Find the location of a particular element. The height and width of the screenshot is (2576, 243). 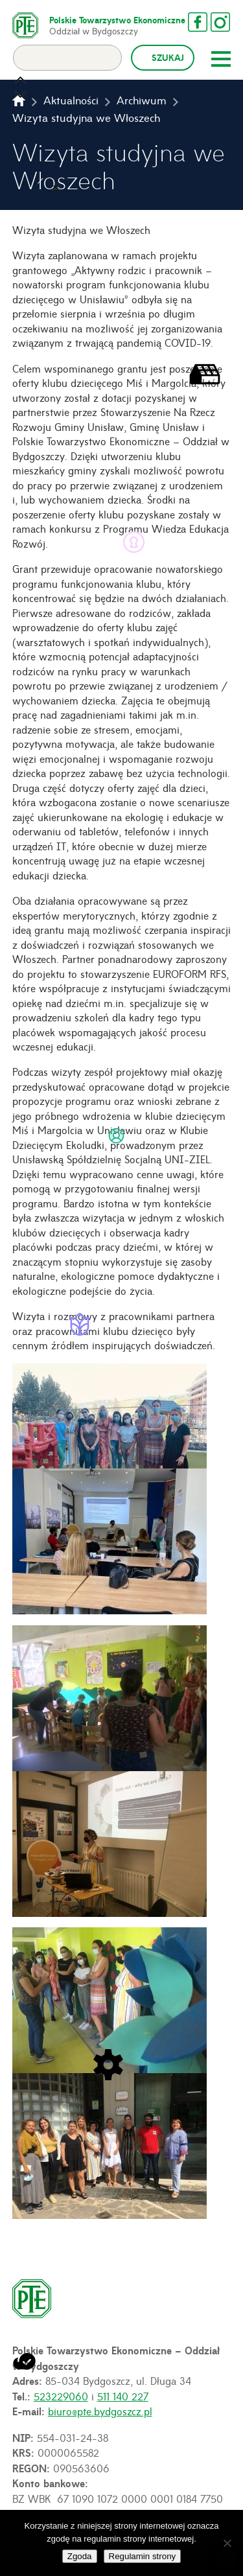

access solar panel settings is located at coordinates (205, 375).